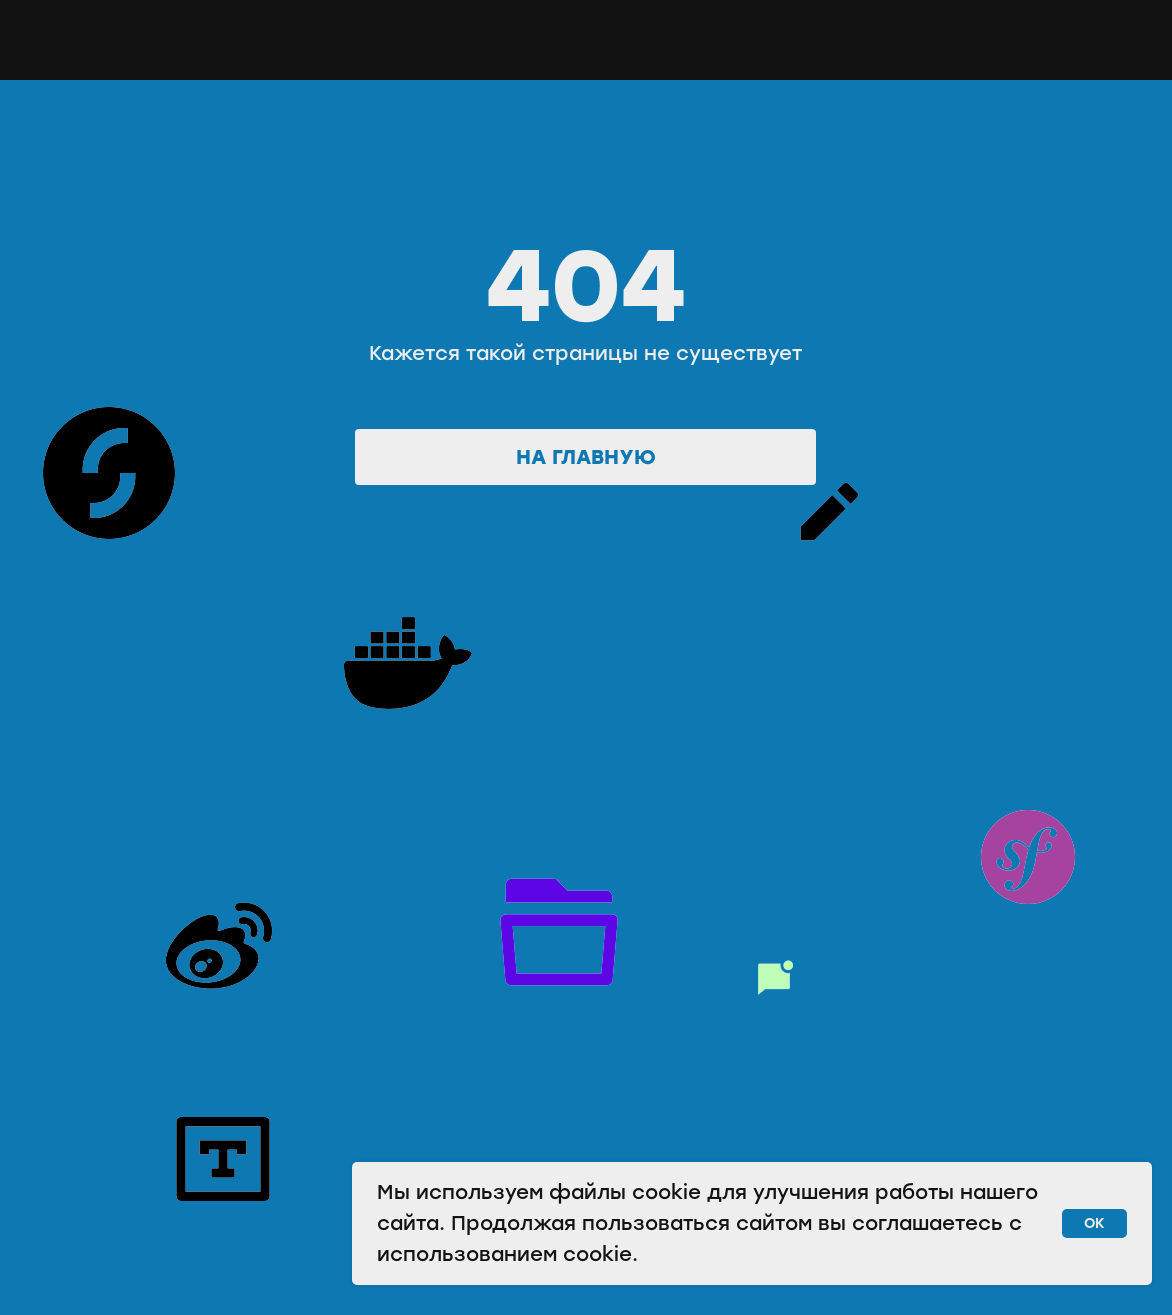  I want to click on edit content or text, so click(829, 511).